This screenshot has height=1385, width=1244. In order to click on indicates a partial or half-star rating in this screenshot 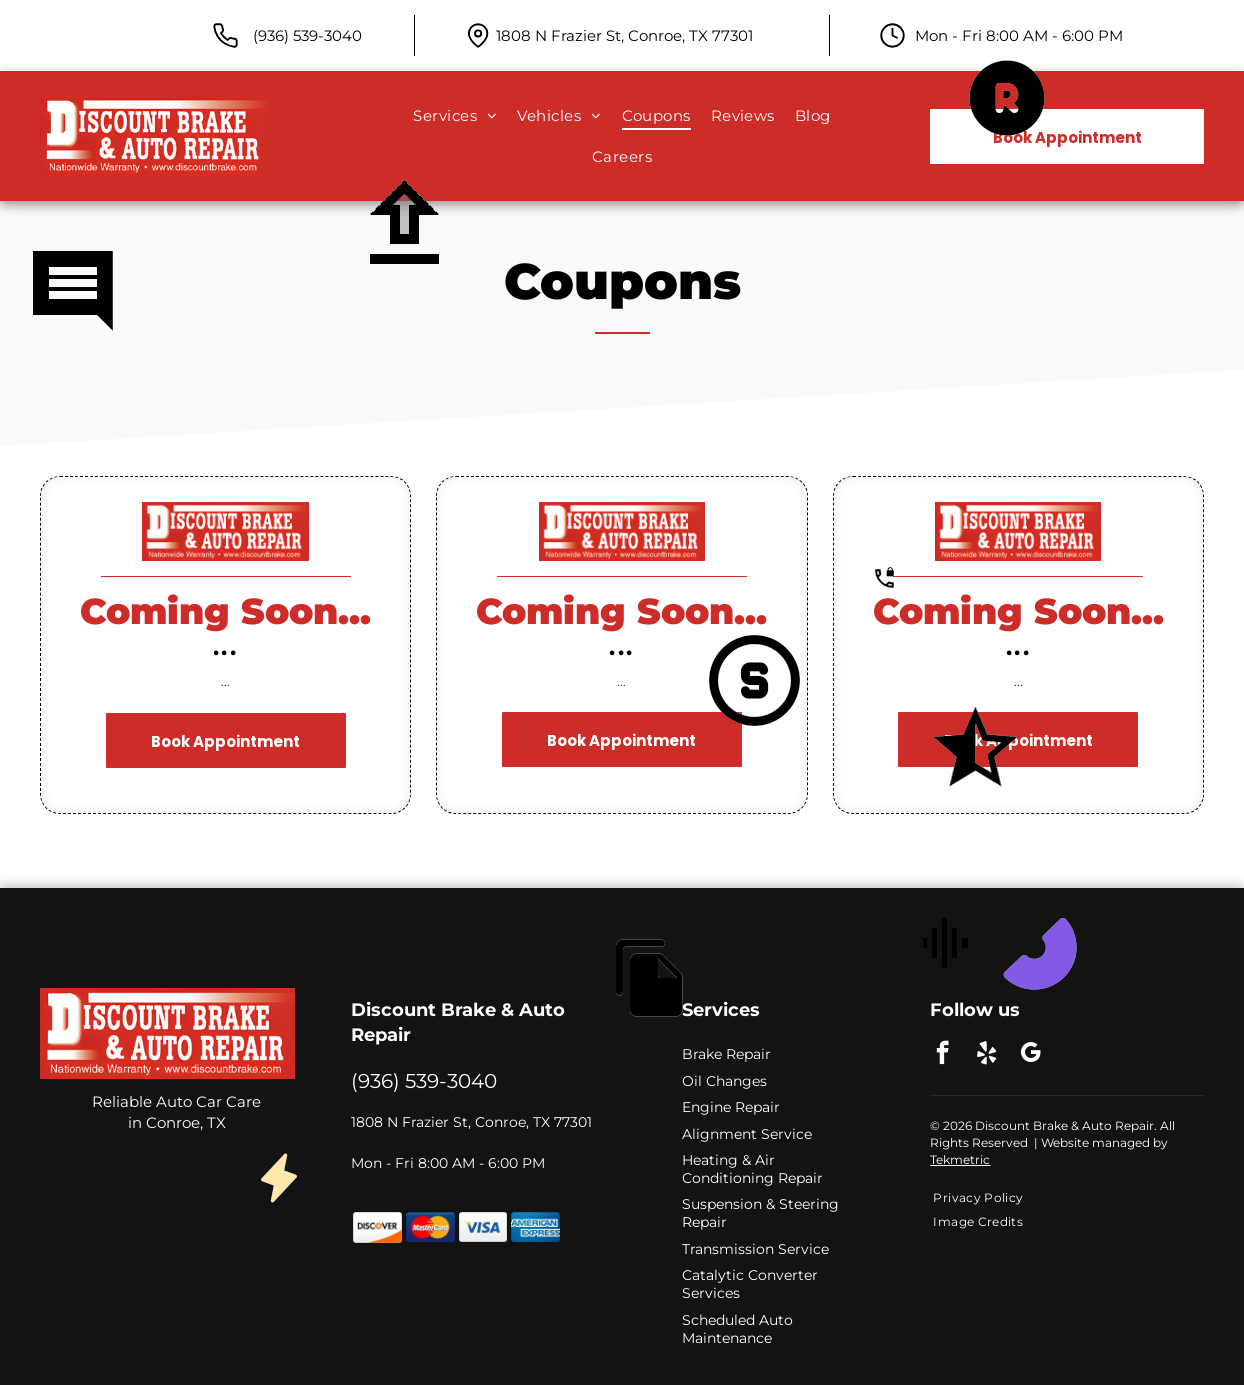, I will do `click(975, 748)`.